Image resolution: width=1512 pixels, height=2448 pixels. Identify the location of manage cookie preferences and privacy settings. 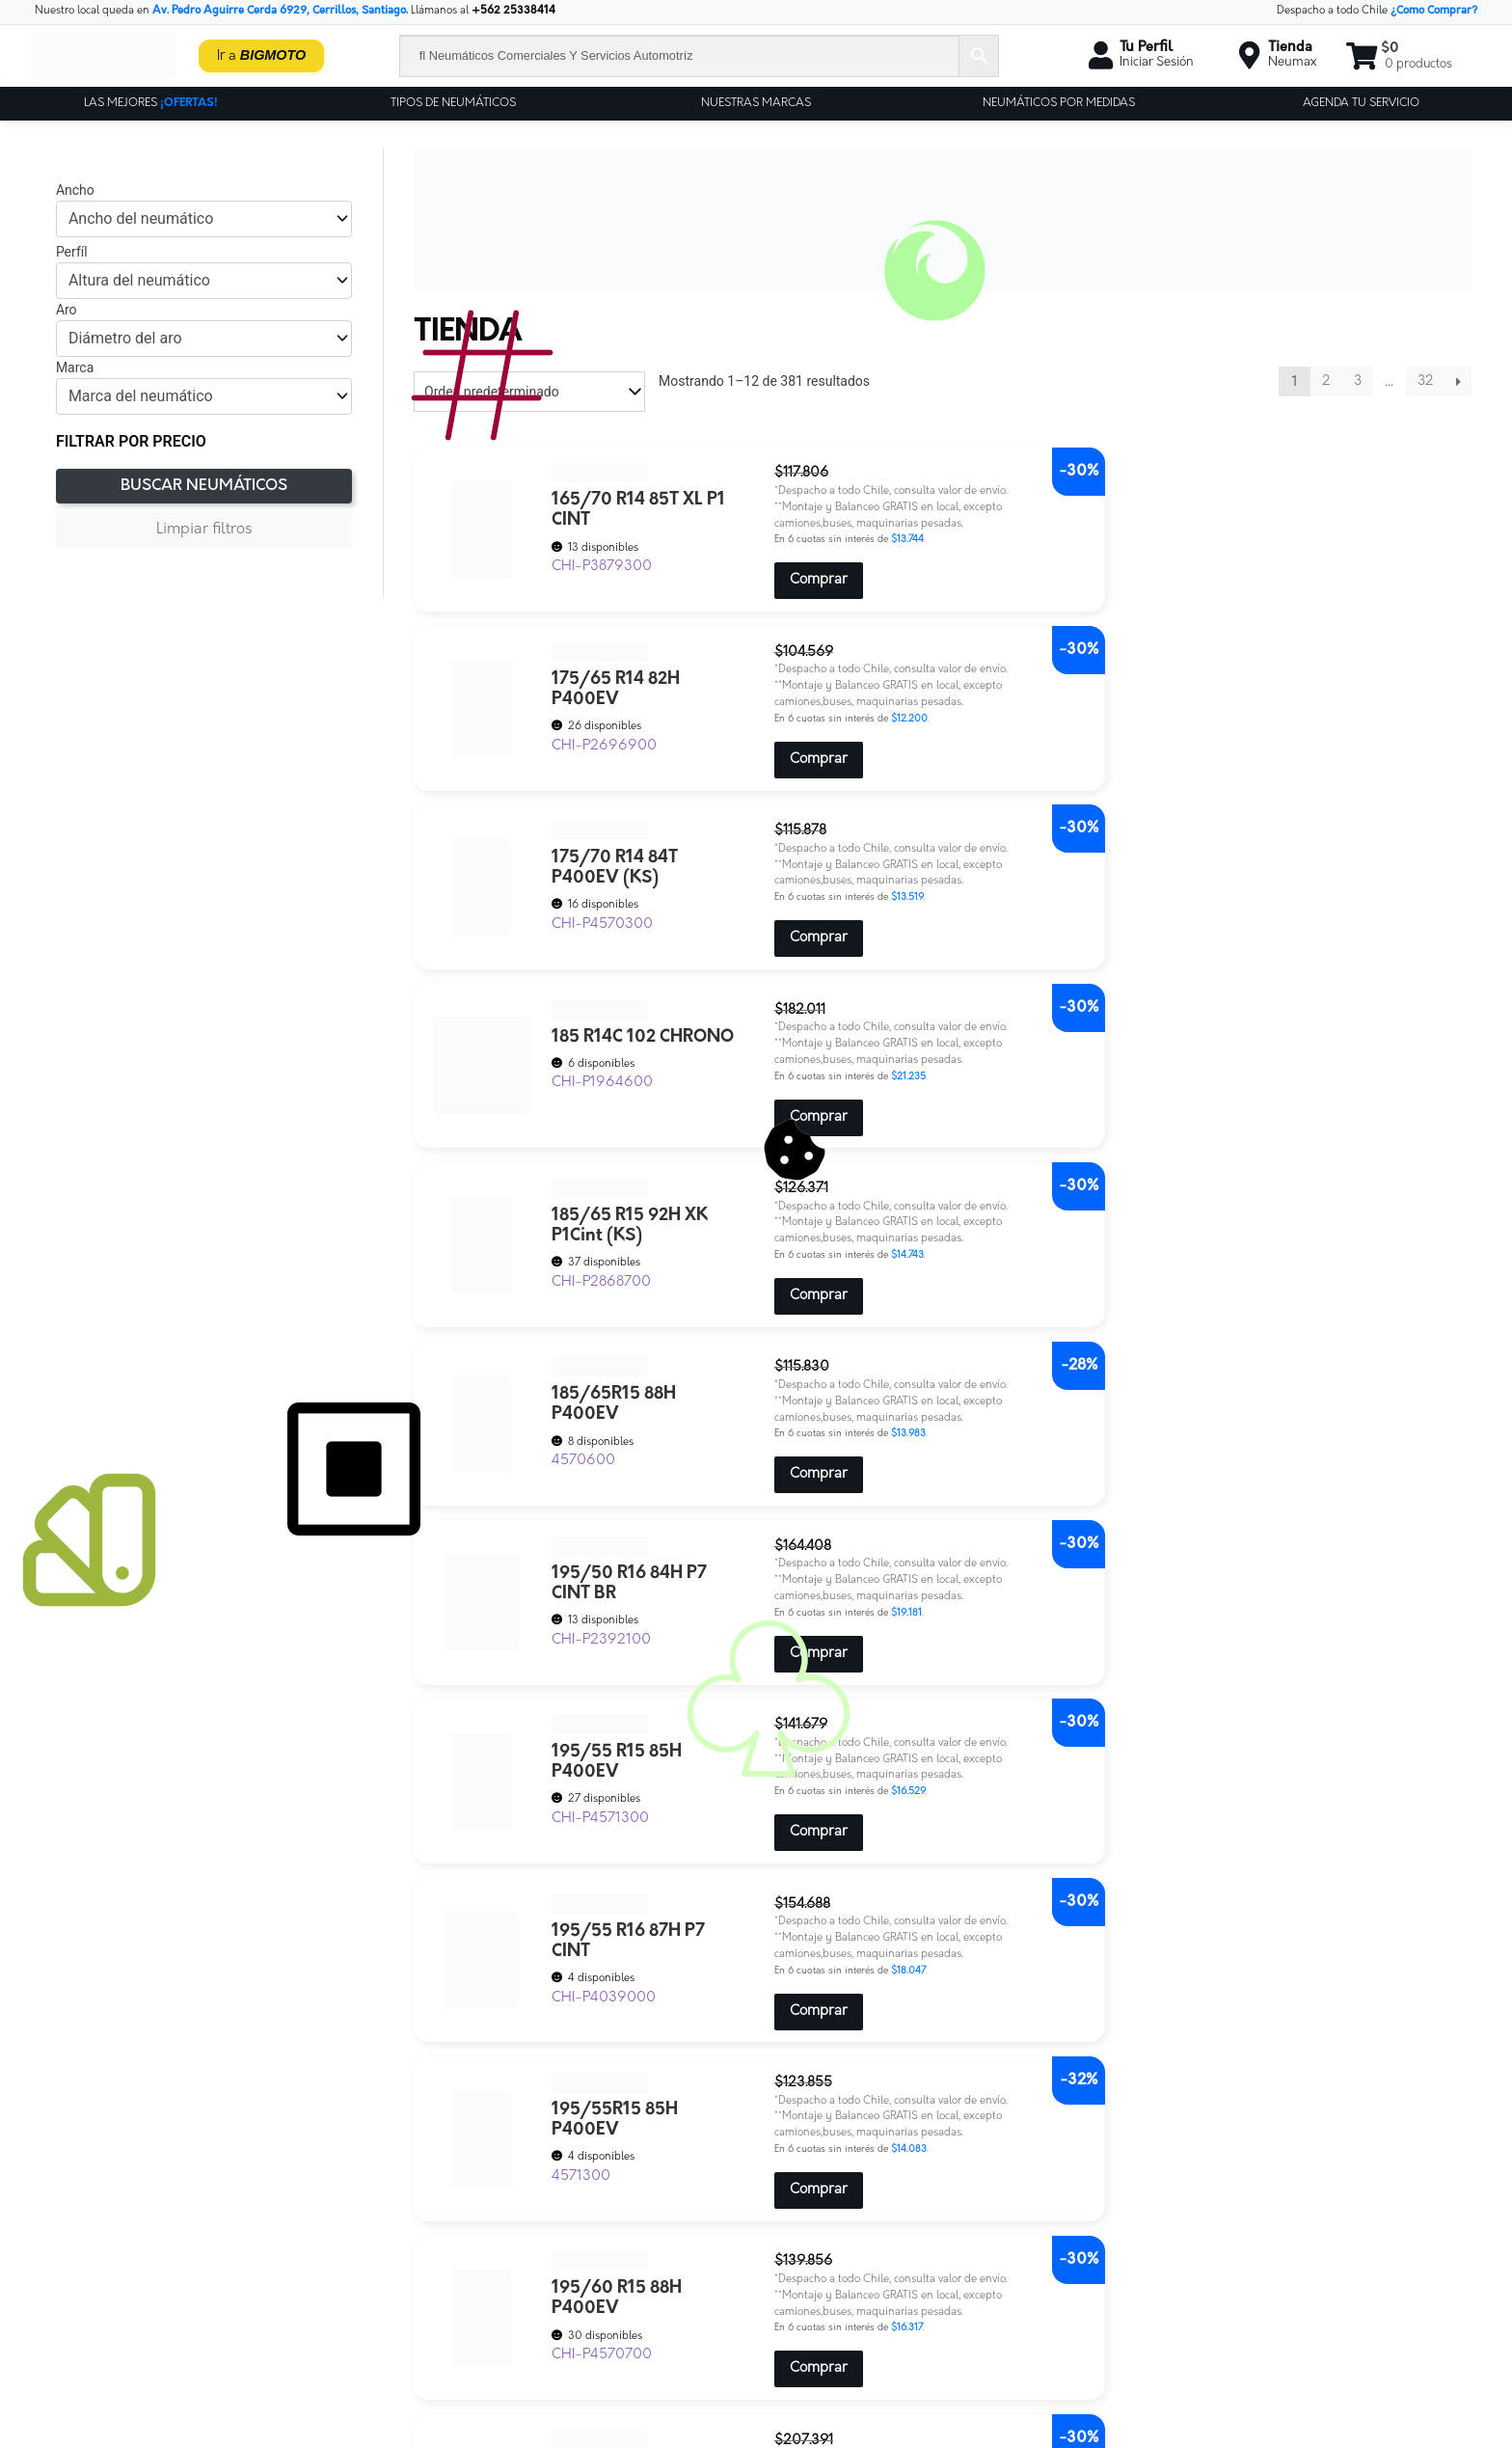
(795, 1150).